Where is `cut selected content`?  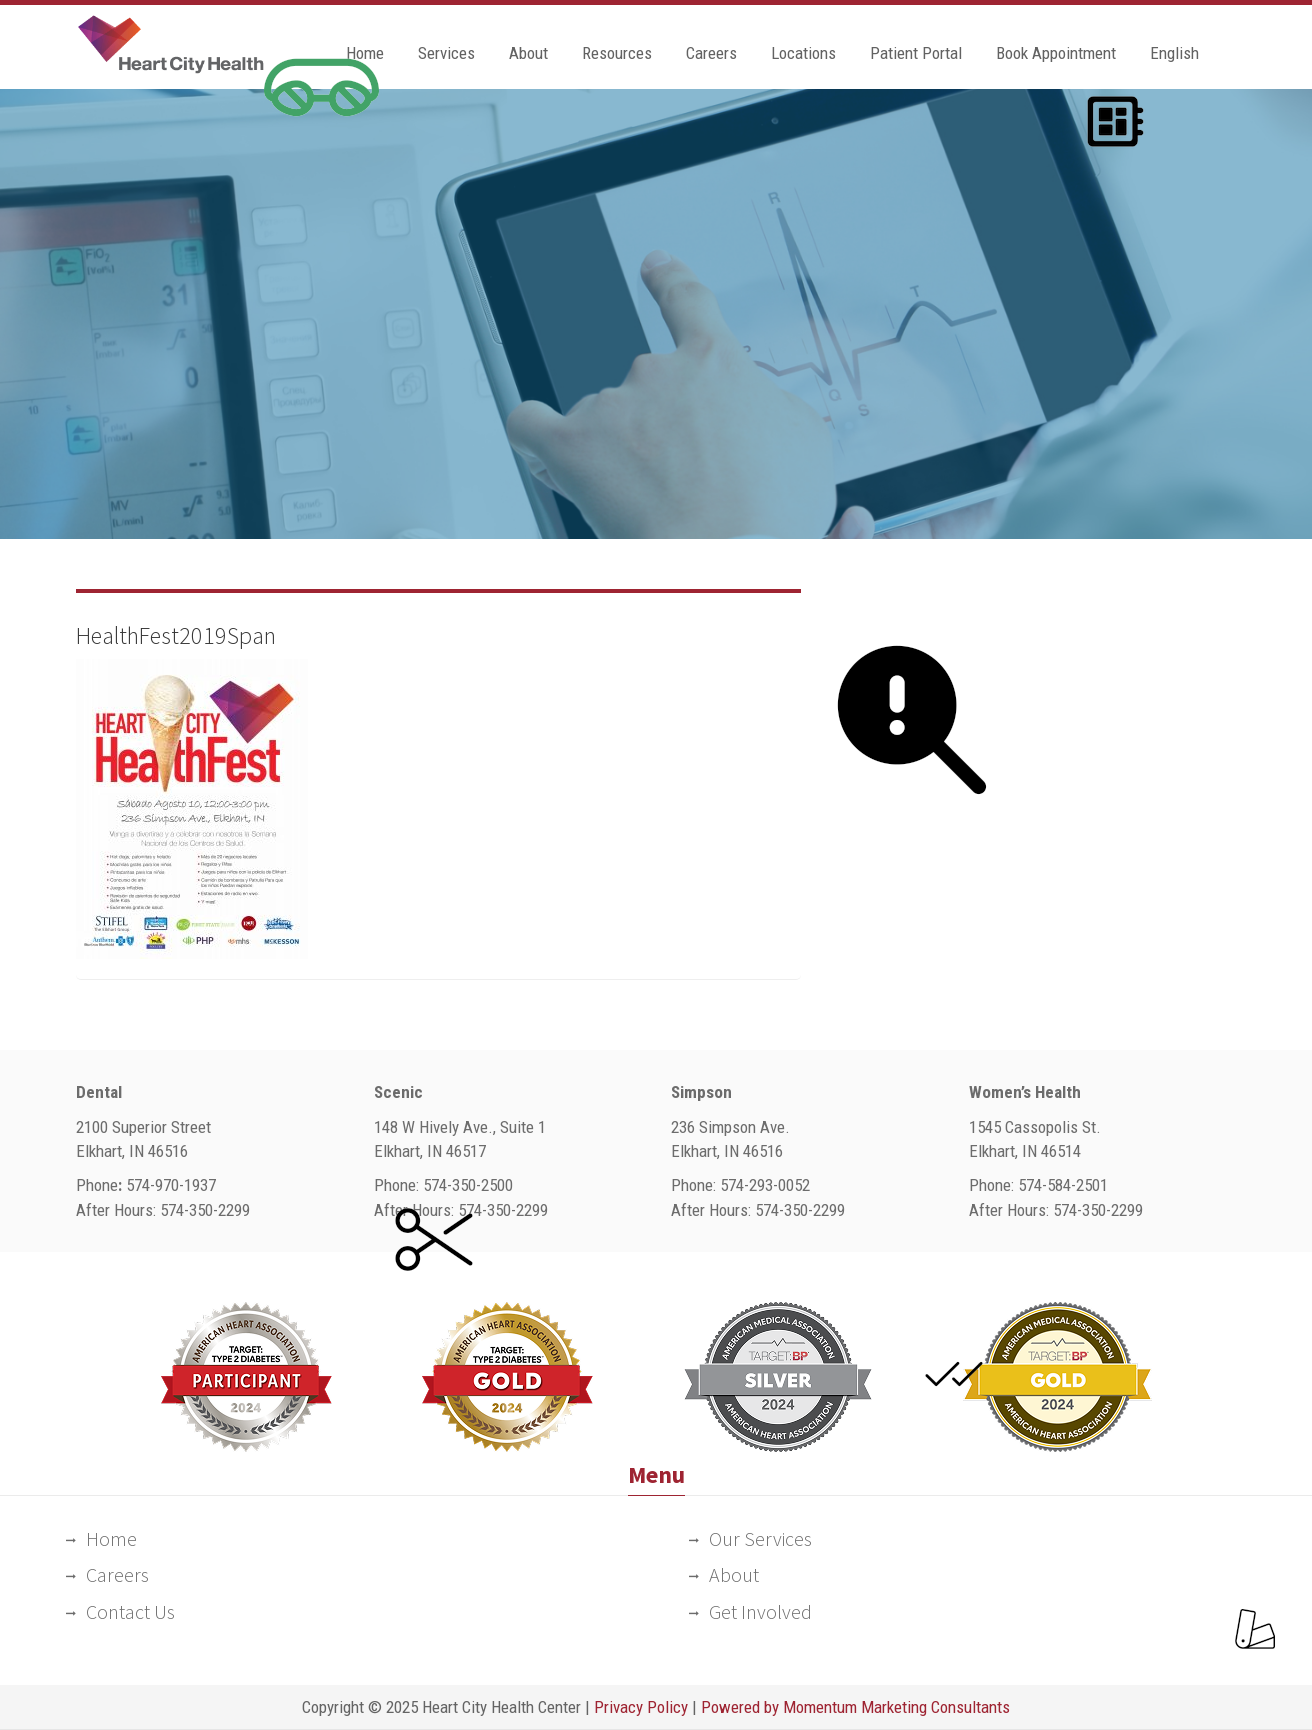 cut selected content is located at coordinates (432, 1239).